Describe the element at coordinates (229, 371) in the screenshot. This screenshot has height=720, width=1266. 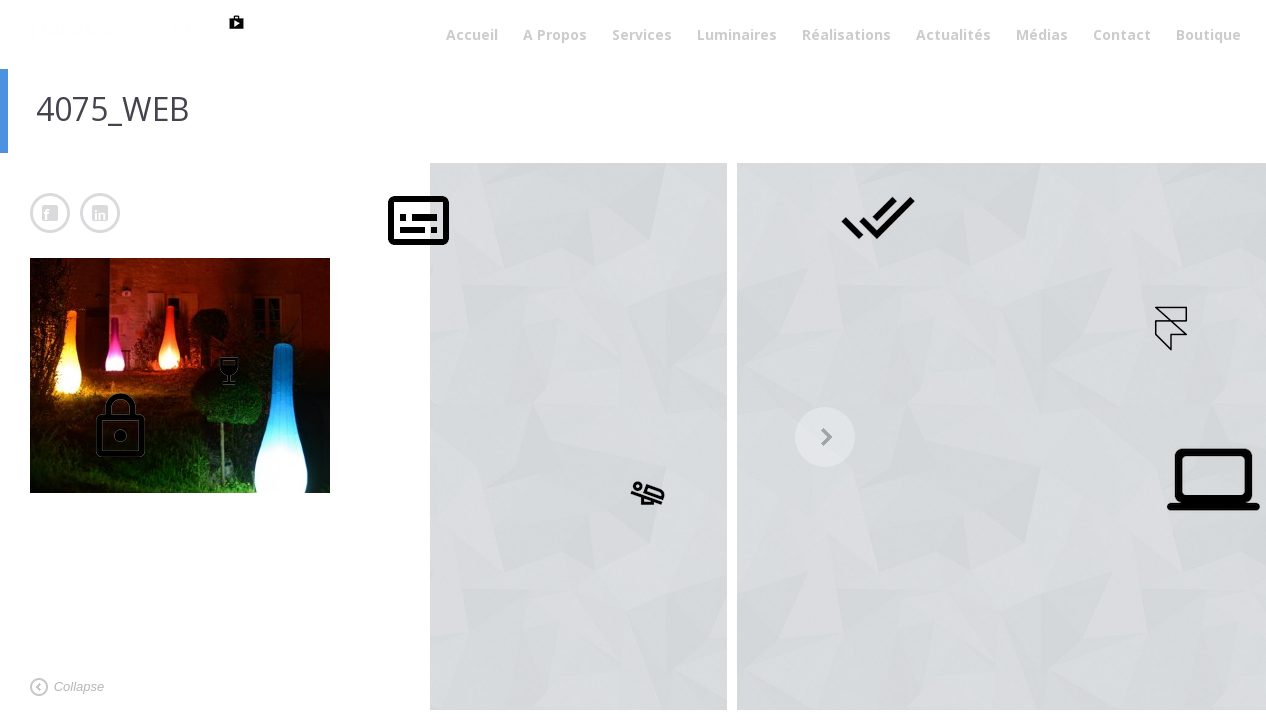
I see `find nearby wine bars or restaurants` at that location.